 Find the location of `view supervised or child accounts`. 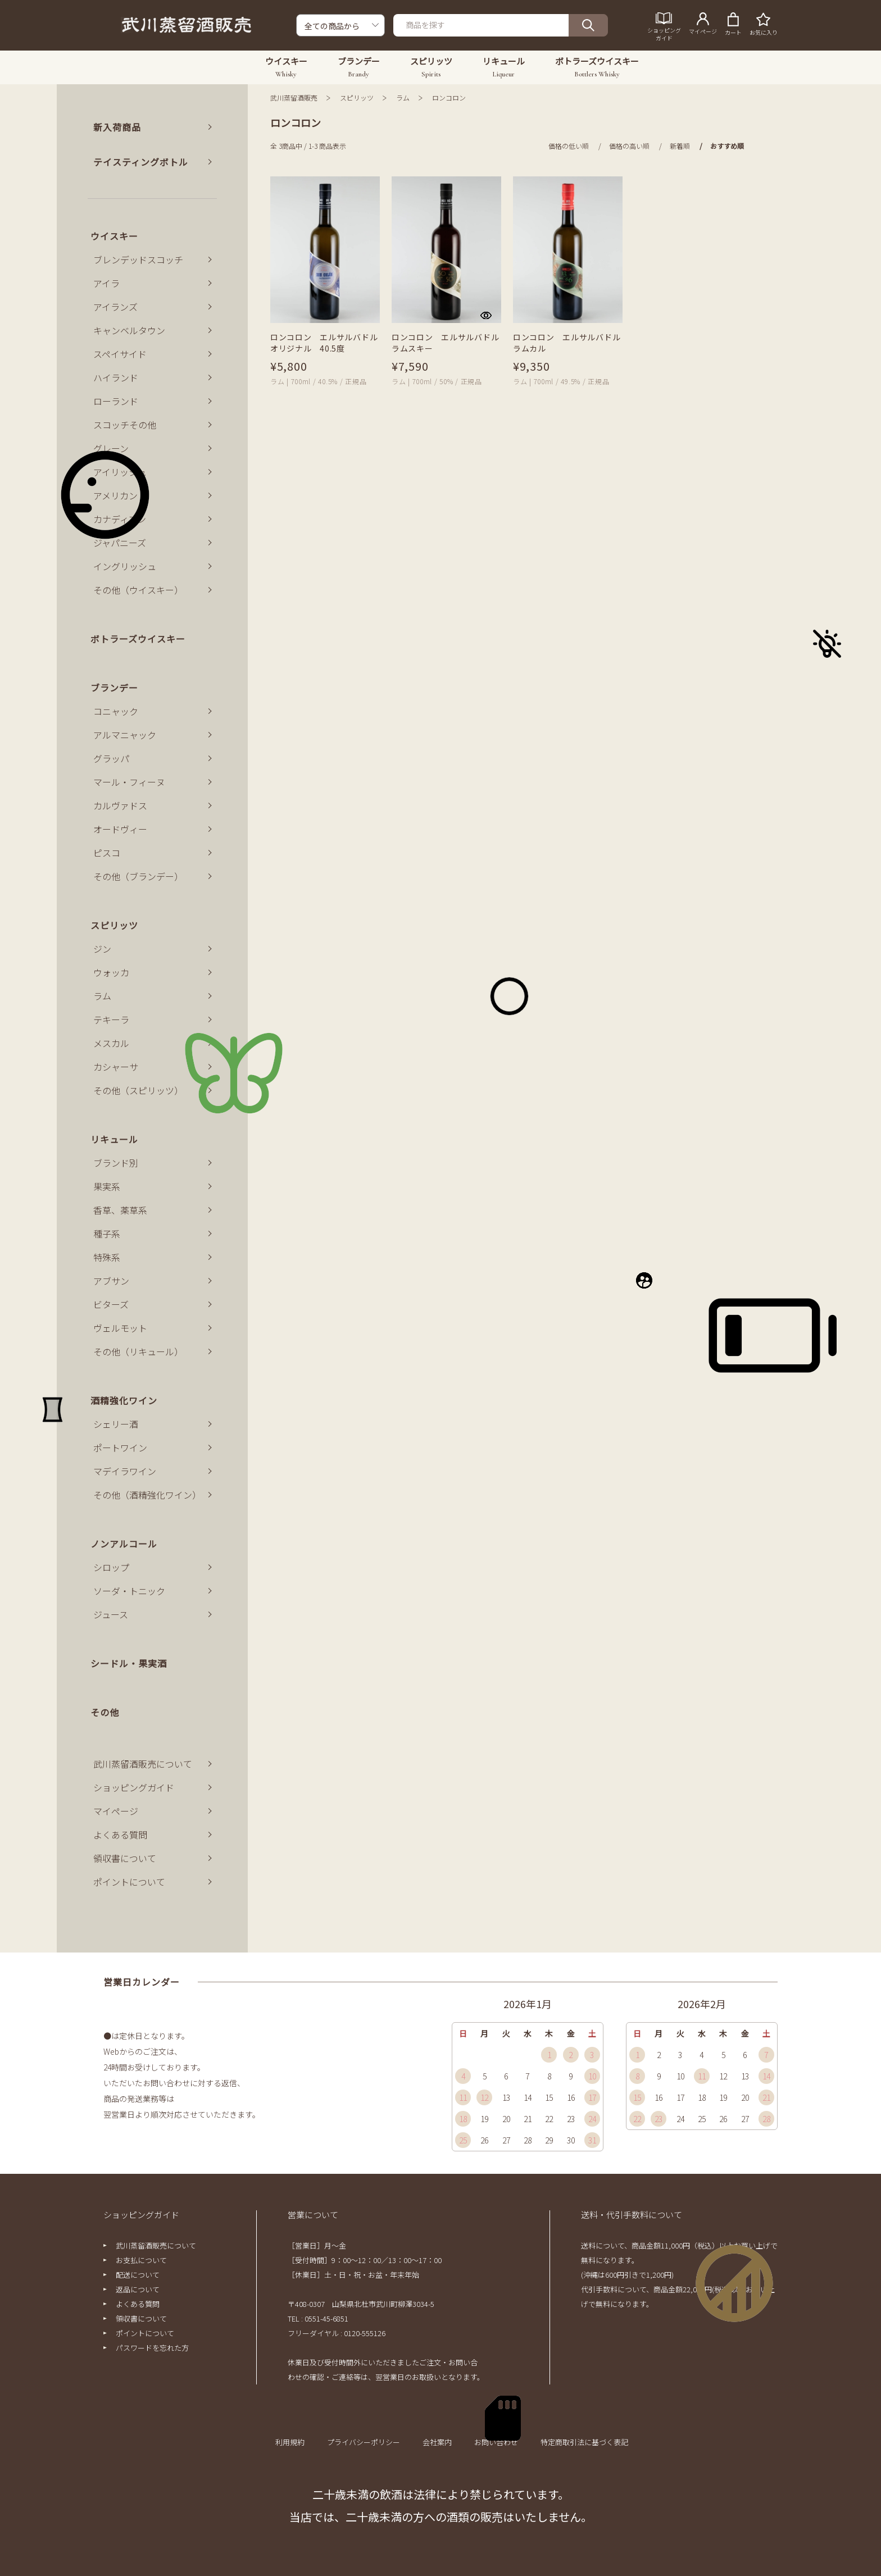

view supervised or child accounts is located at coordinates (644, 1280).